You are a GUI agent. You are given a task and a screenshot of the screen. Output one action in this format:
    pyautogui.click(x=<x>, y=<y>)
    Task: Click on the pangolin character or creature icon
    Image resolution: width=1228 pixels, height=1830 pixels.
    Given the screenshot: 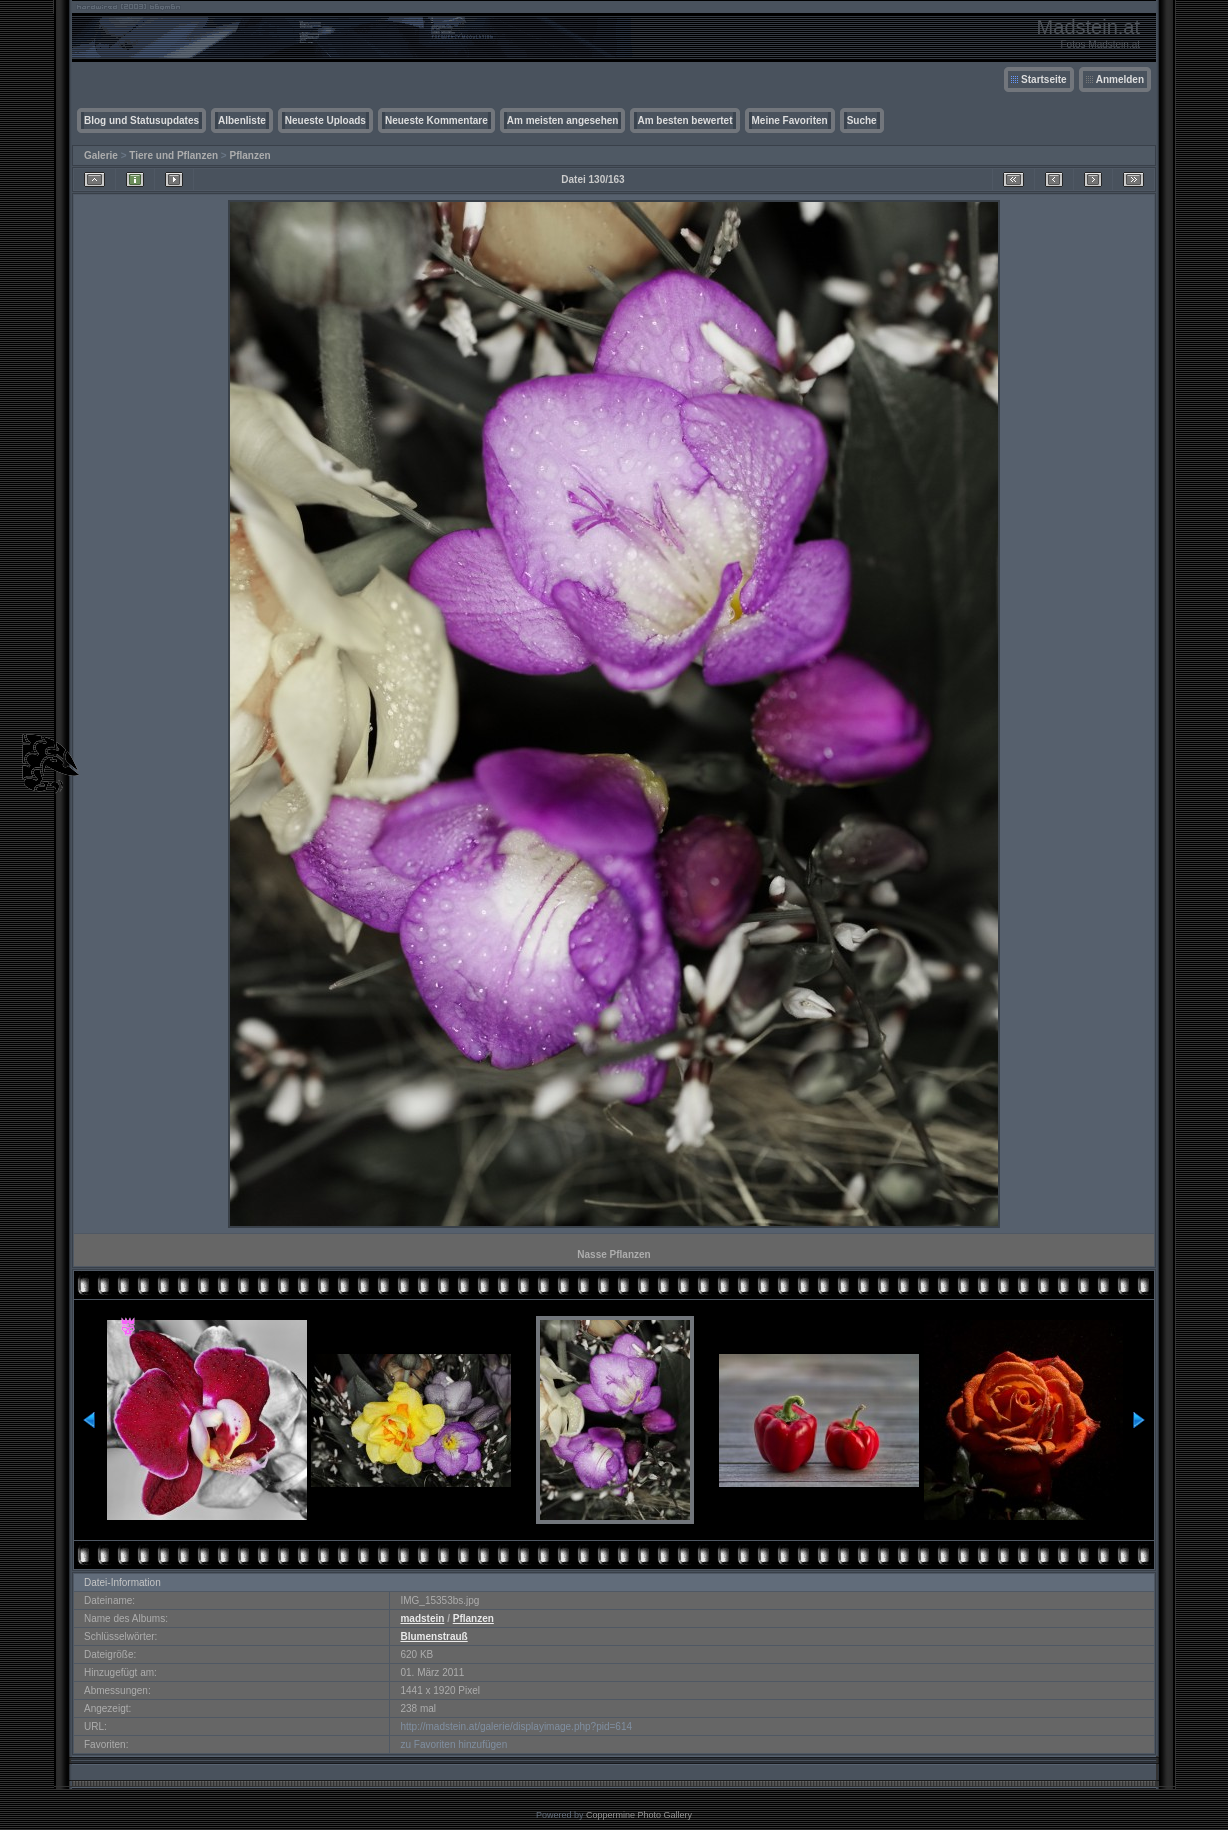 What is the action you would take?
    pyautogui.click(x=53, y=764)
    